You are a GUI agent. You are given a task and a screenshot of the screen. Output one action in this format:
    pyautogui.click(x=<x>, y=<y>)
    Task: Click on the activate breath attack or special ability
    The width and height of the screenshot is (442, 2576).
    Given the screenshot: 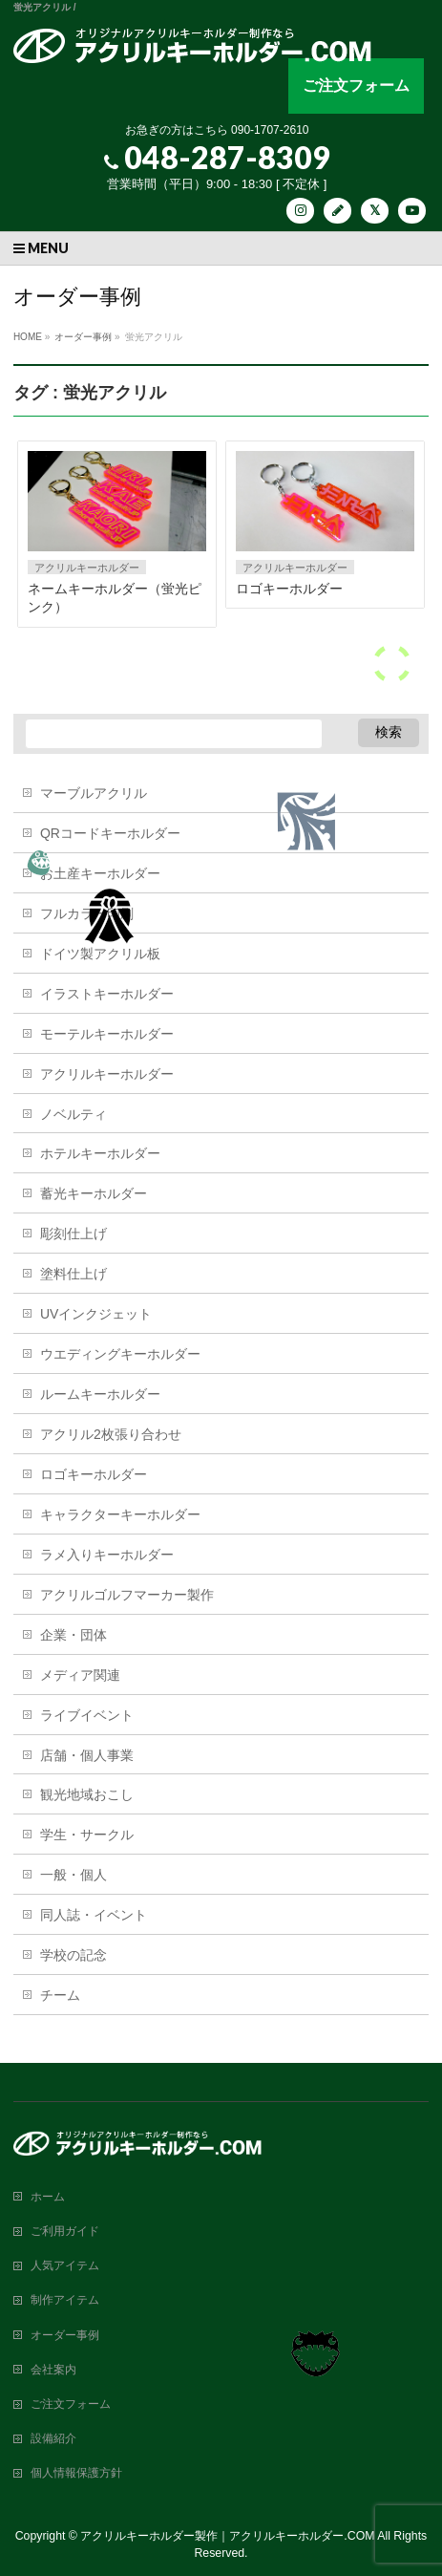 What is the action you would take?
    pyautogui.click(x=305, y=821)
    